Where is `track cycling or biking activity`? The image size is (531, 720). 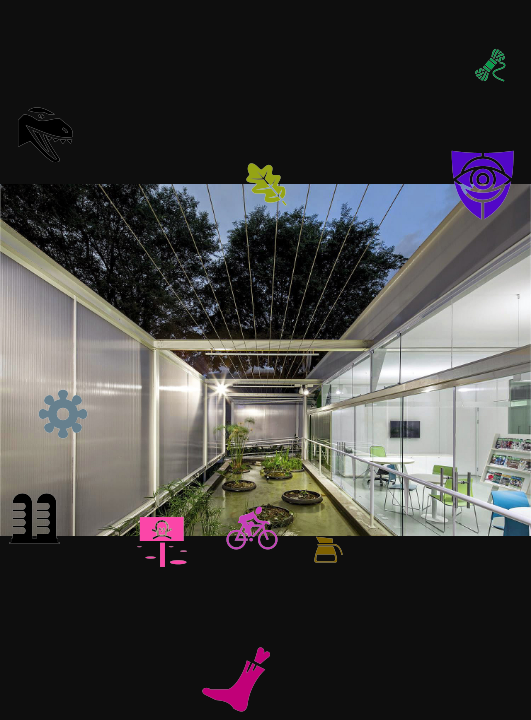 track cycling or biking activity is located at coordinates (252, 528).